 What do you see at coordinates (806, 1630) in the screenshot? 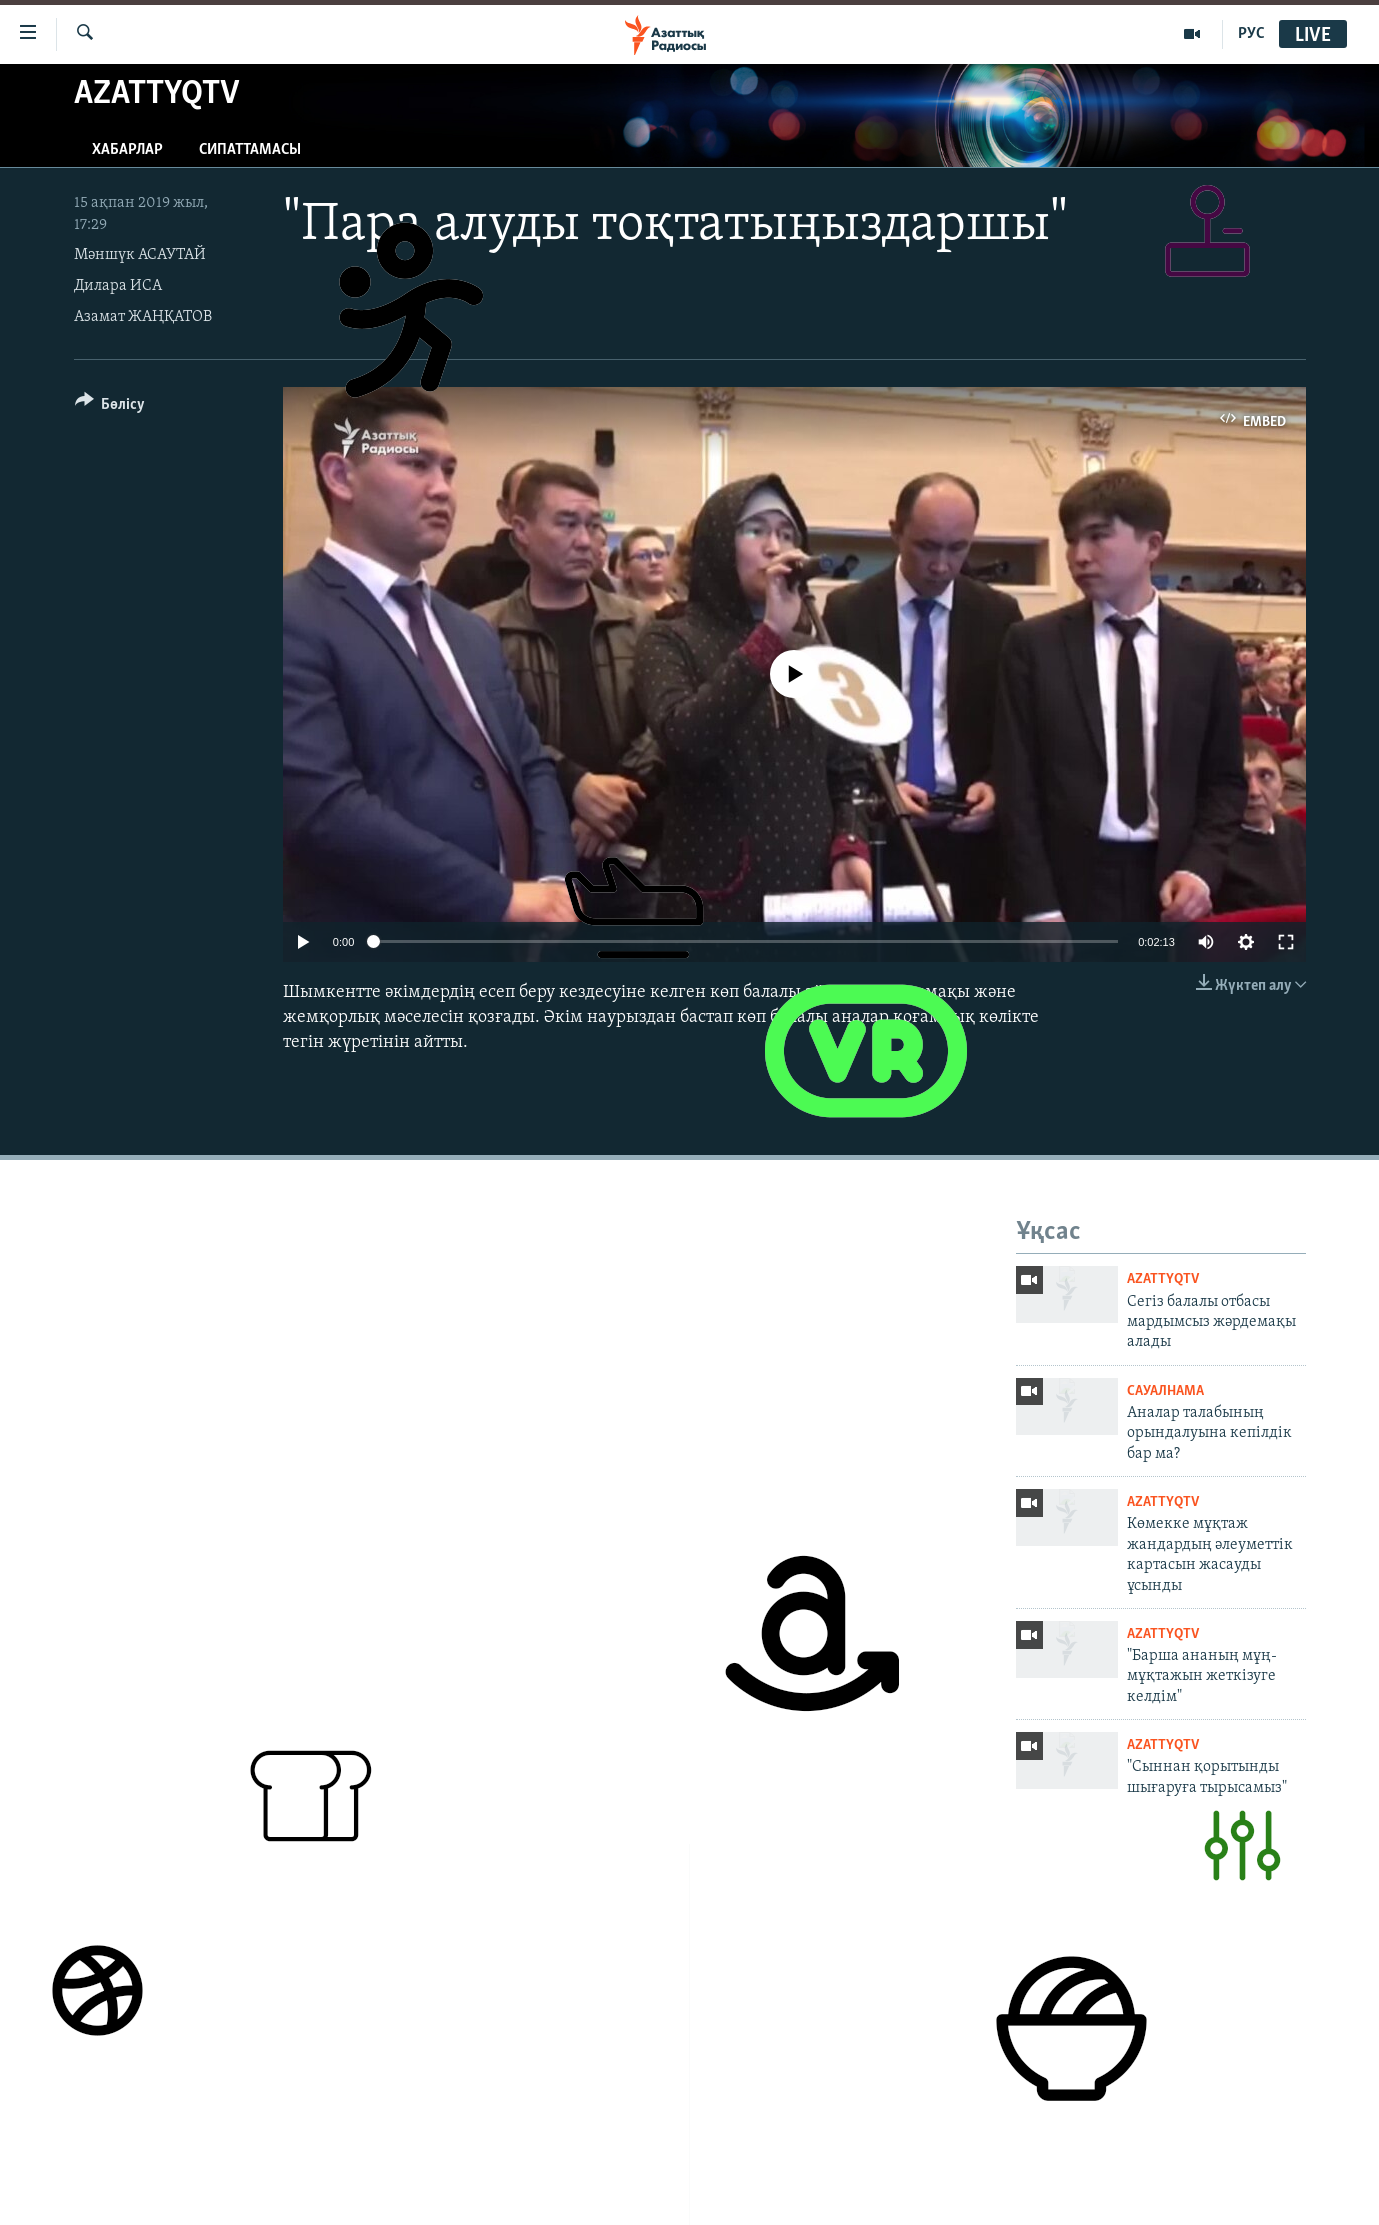
I see `open the Amazon app or website` at bounding box center [806, 1630].